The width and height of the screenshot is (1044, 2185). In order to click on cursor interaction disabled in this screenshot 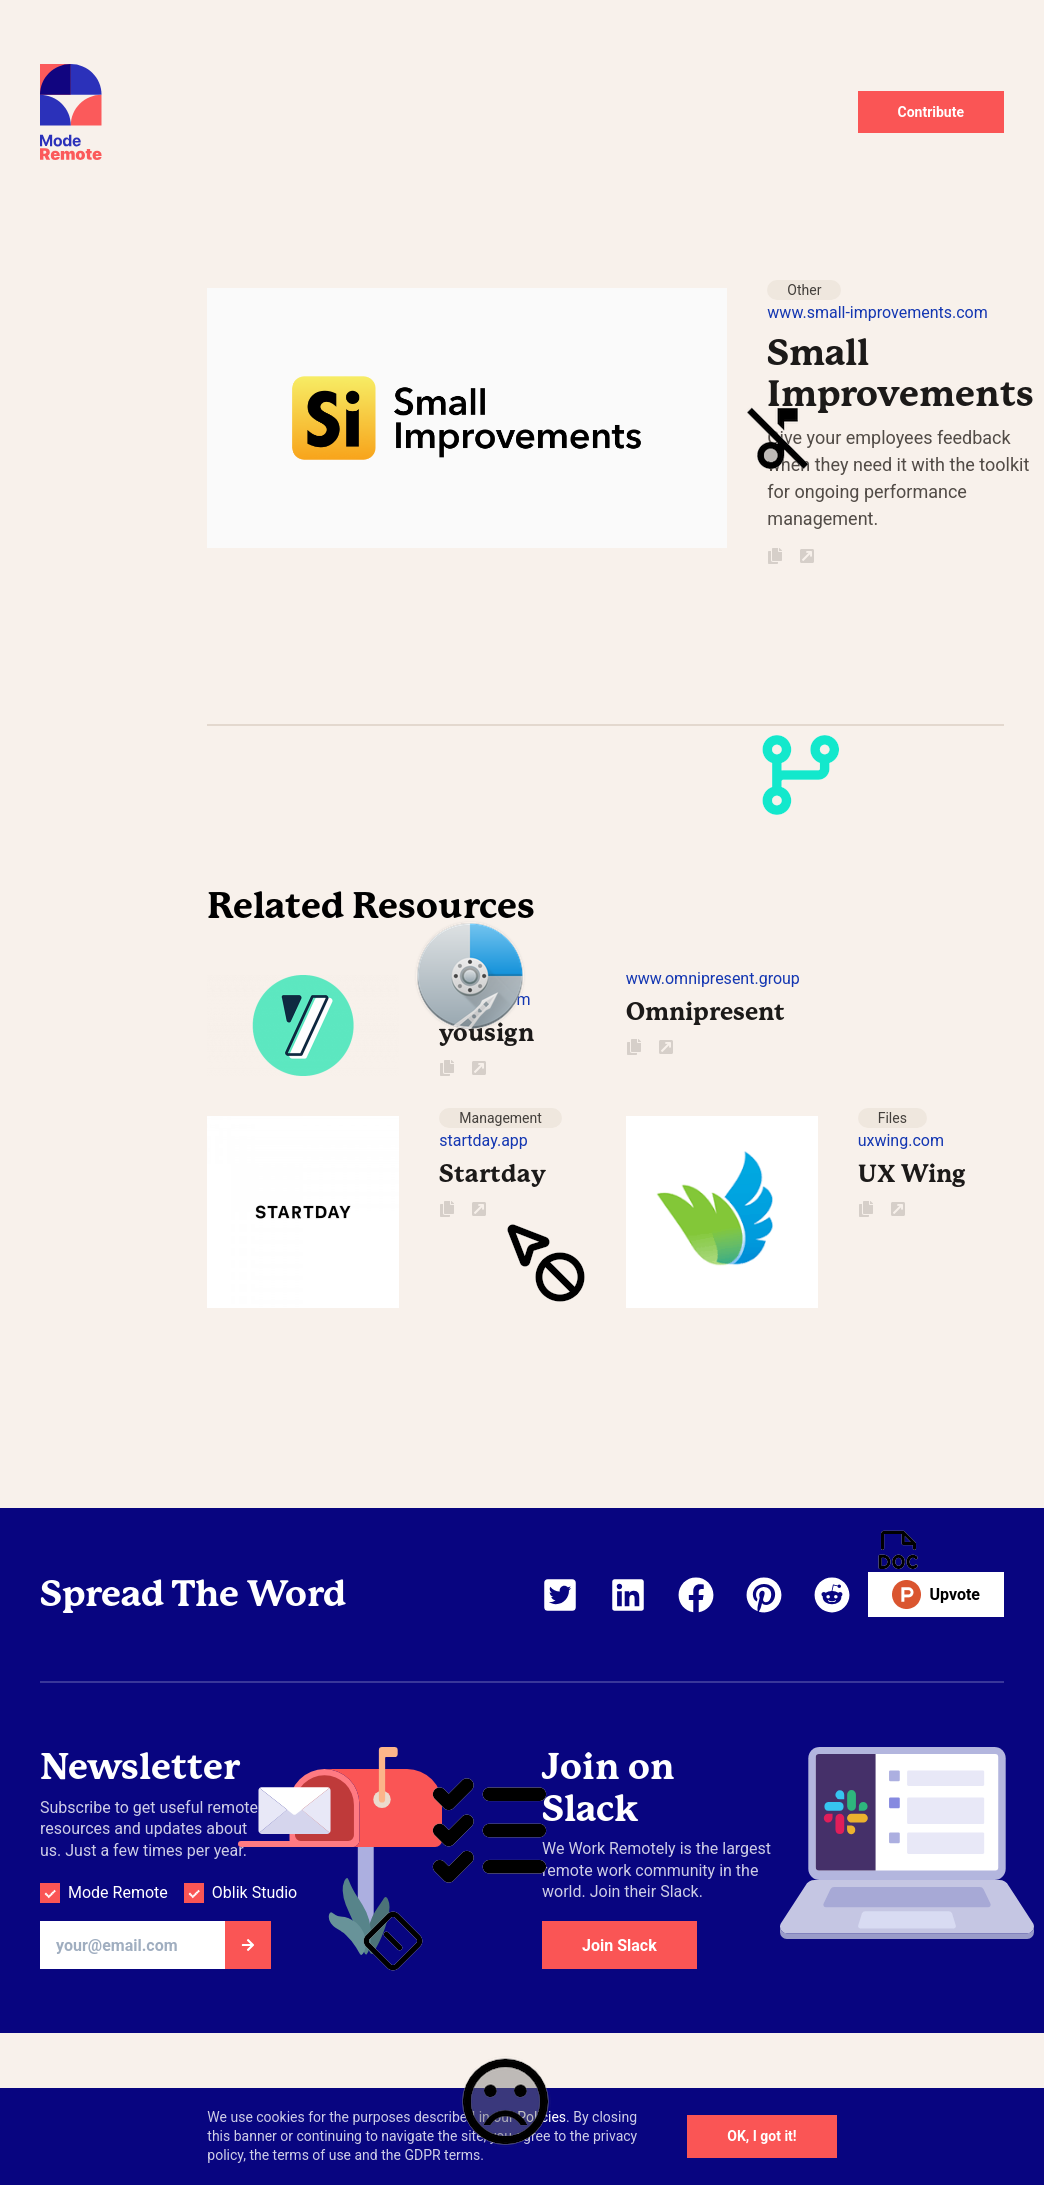, I will do `click(546, 1263)`.